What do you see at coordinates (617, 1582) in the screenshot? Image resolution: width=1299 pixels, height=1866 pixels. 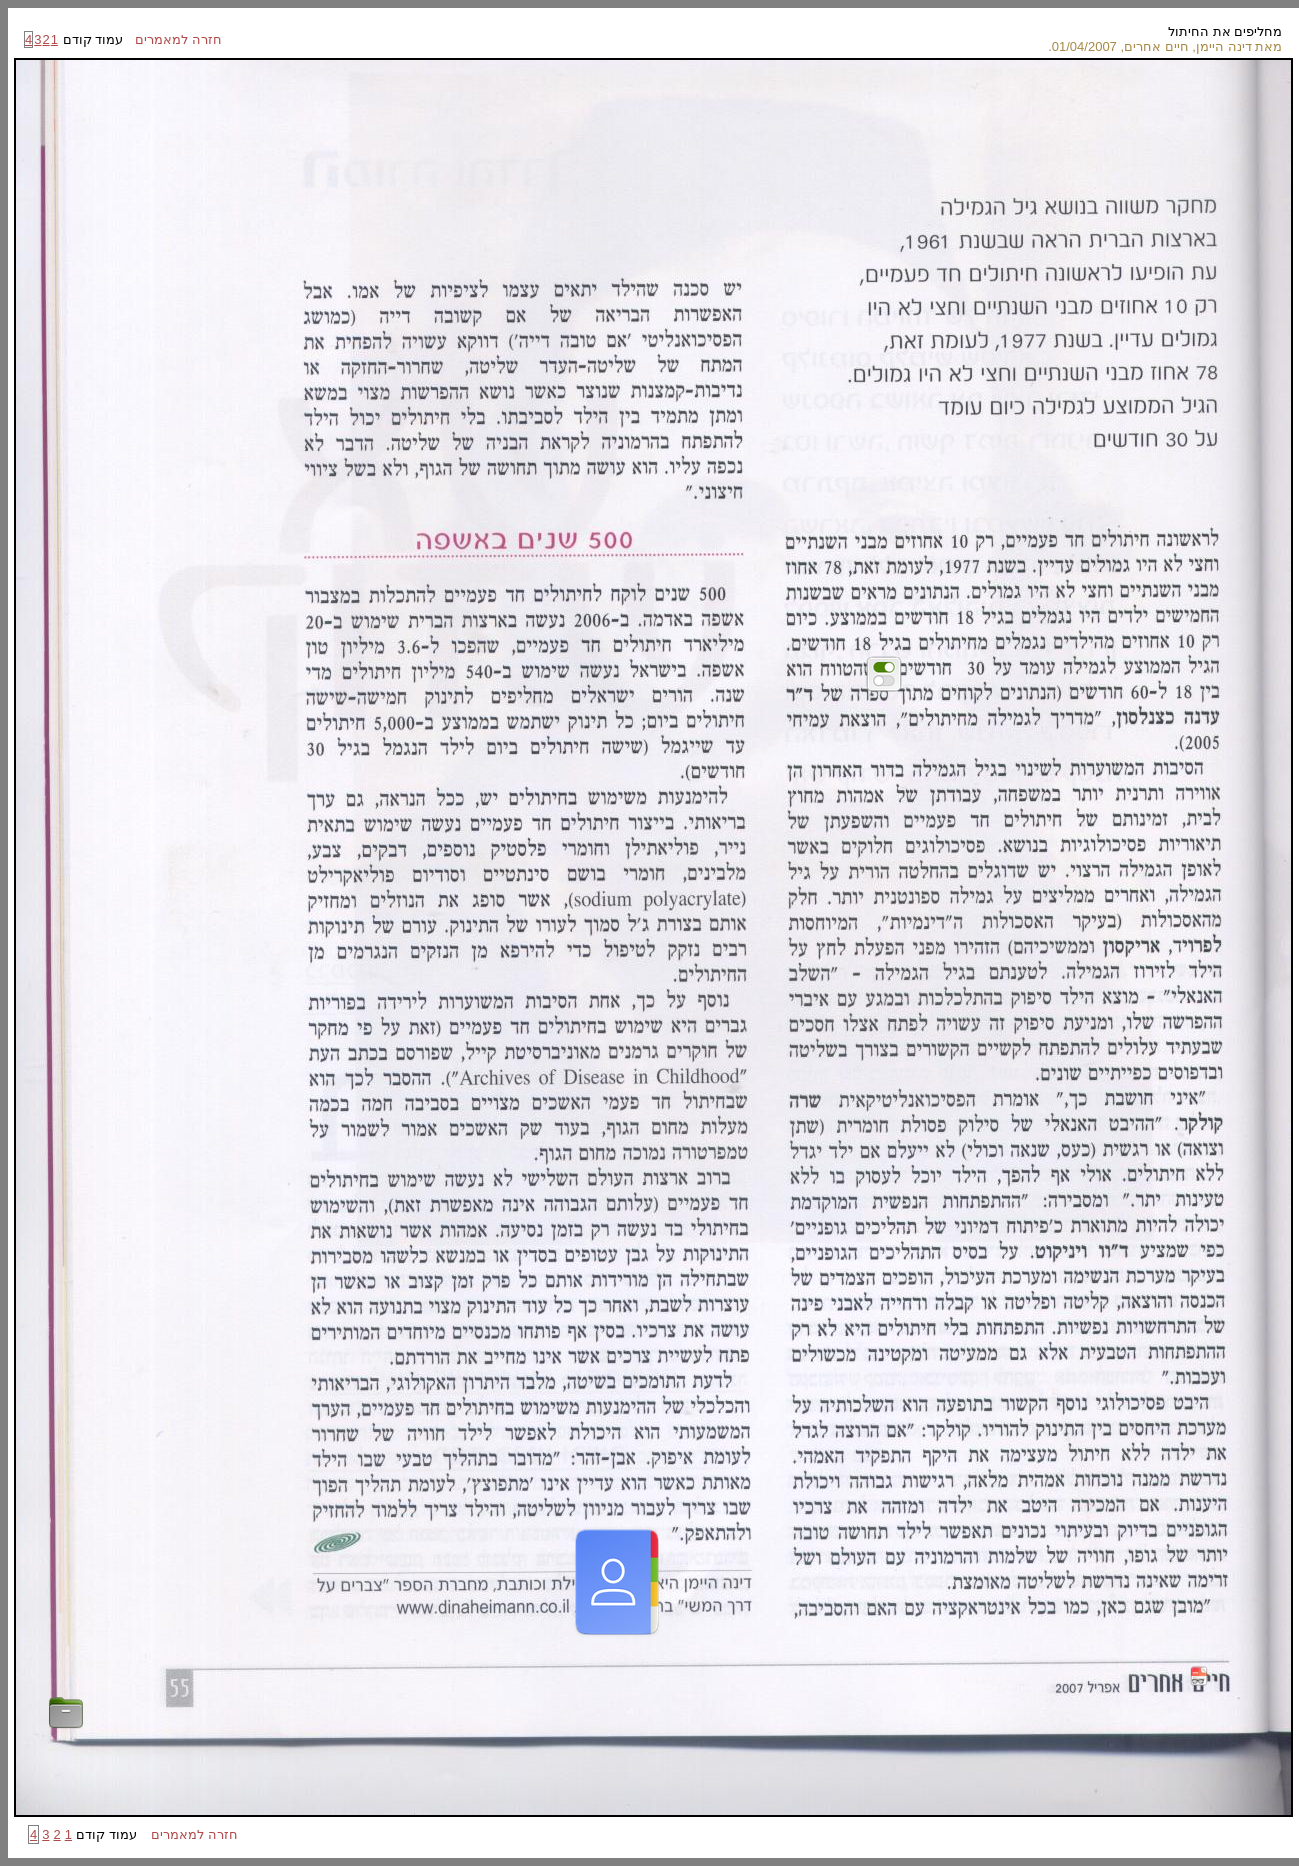 I see `open the contacts or address book app` at bounding box center [617, 1582].